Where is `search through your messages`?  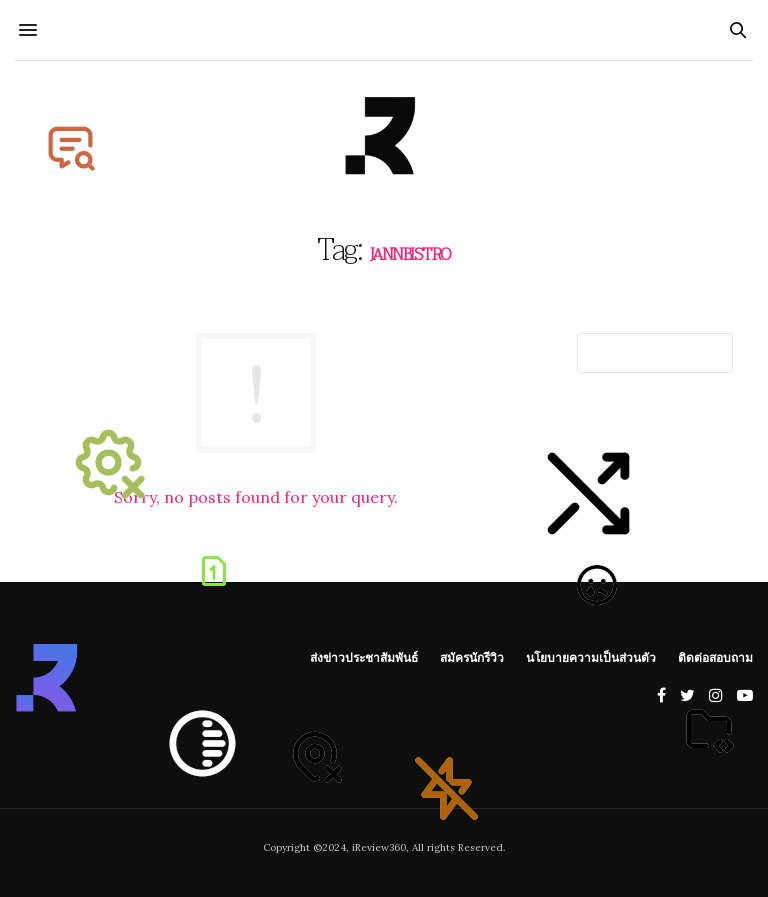 search through your messages is located at coordinates (70, 146).